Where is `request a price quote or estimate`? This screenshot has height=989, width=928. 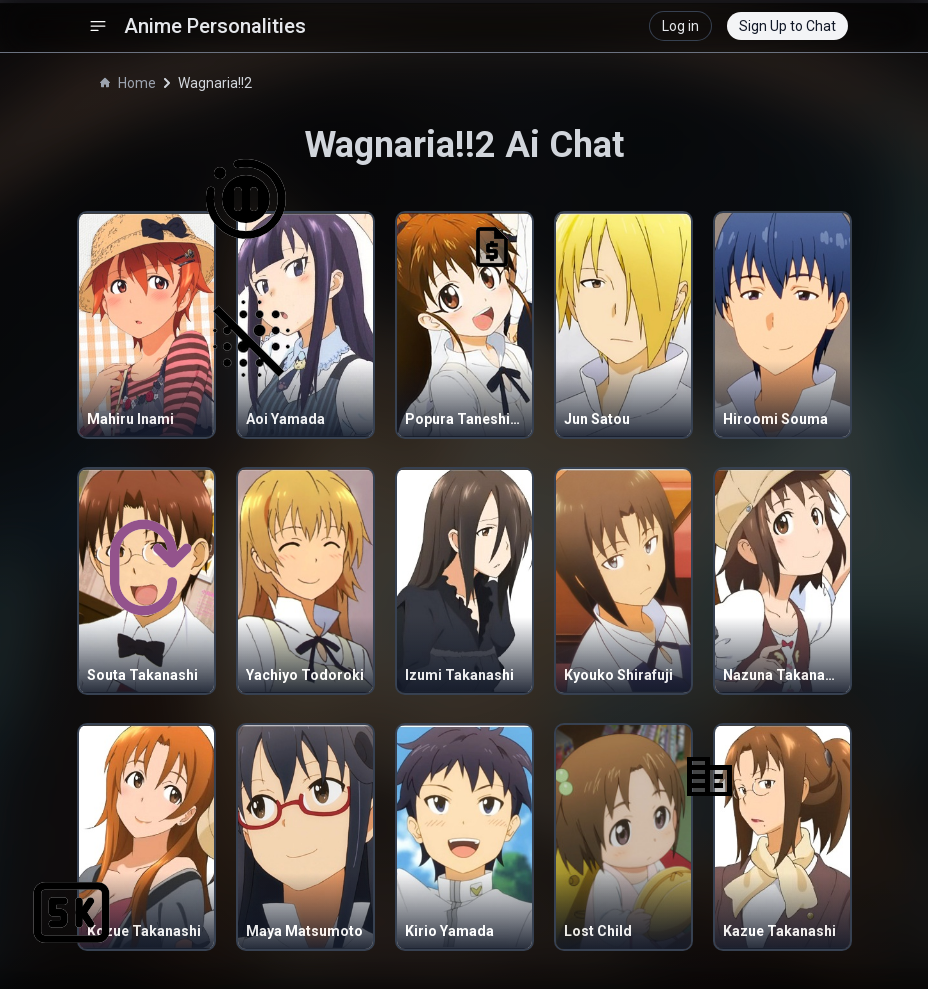 request a price quote or estimate is located at coordinates (492, 247).